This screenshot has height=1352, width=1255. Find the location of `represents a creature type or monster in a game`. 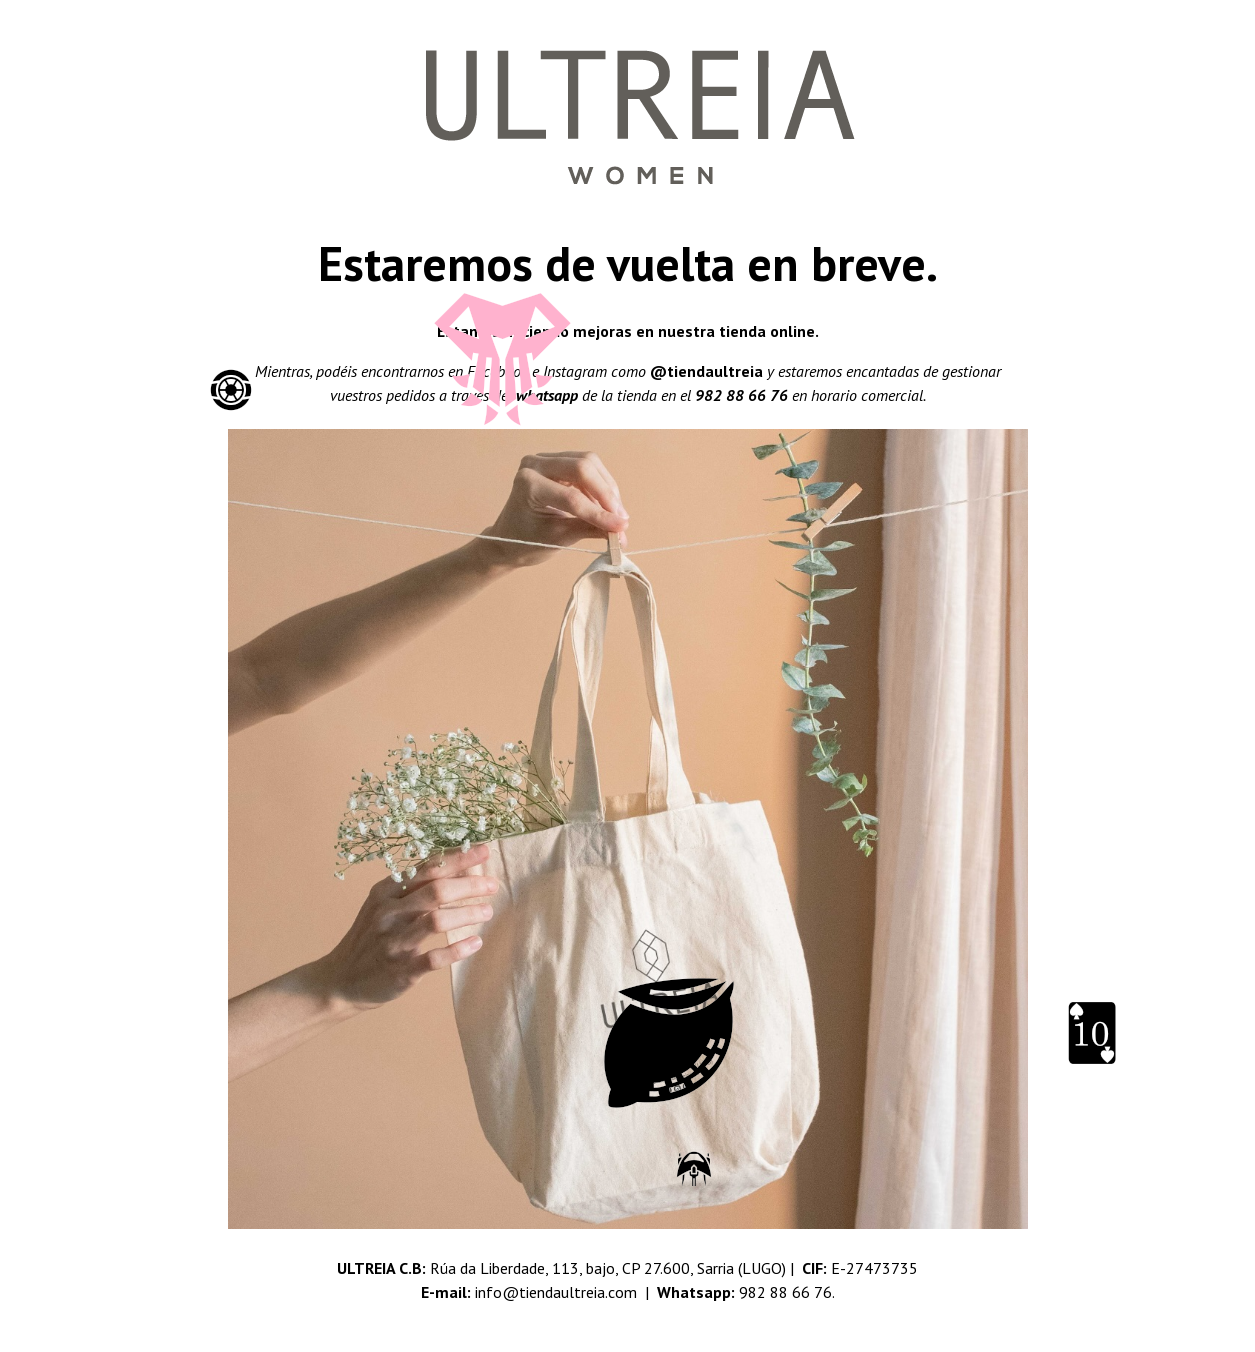

represents a creature type or monster in a game is located at coordinates (502, 358).